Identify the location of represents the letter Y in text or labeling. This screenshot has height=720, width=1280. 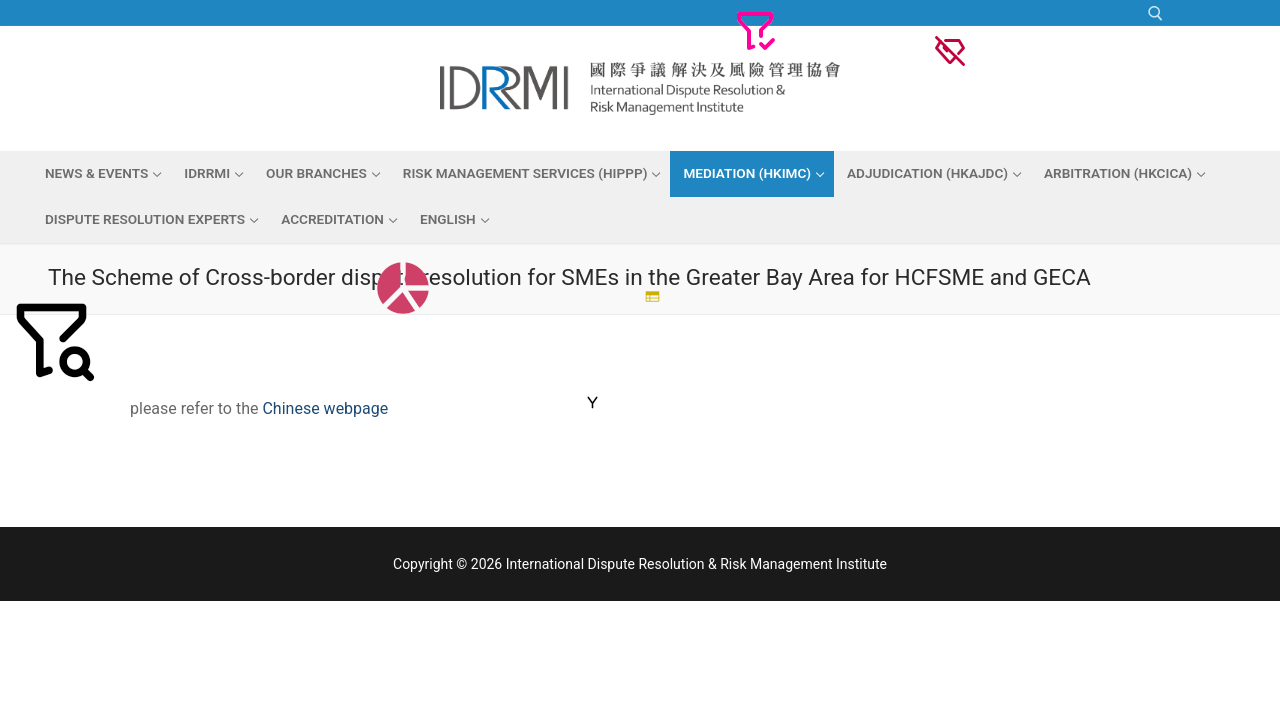
(592, 402).